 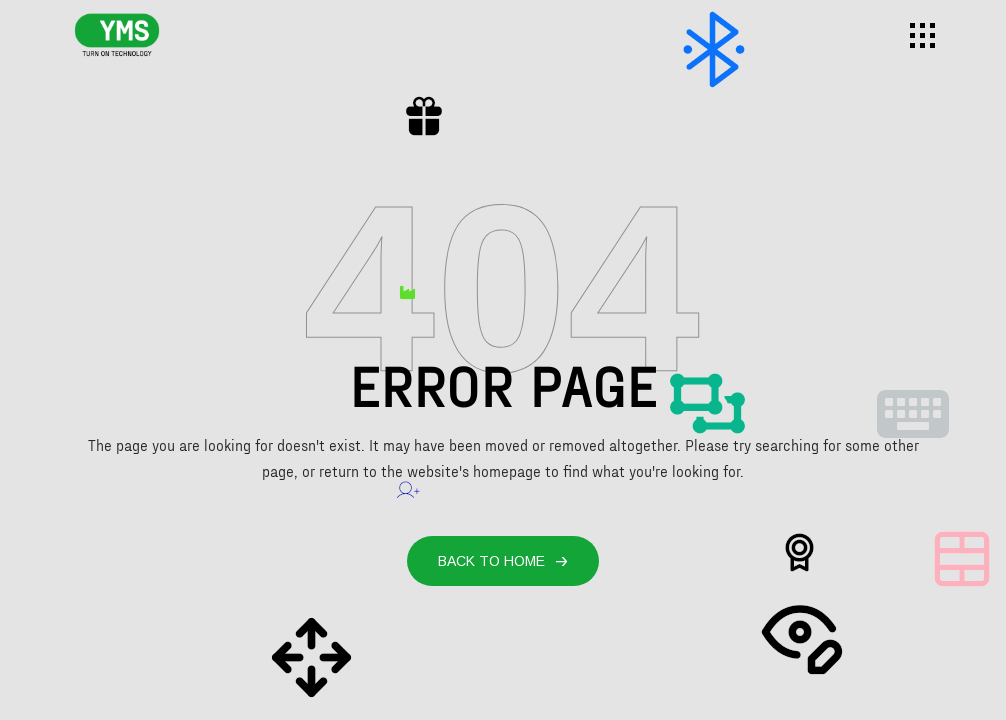 I want to click on view industrial or manufacturing settings, so click(x=407, y=292).